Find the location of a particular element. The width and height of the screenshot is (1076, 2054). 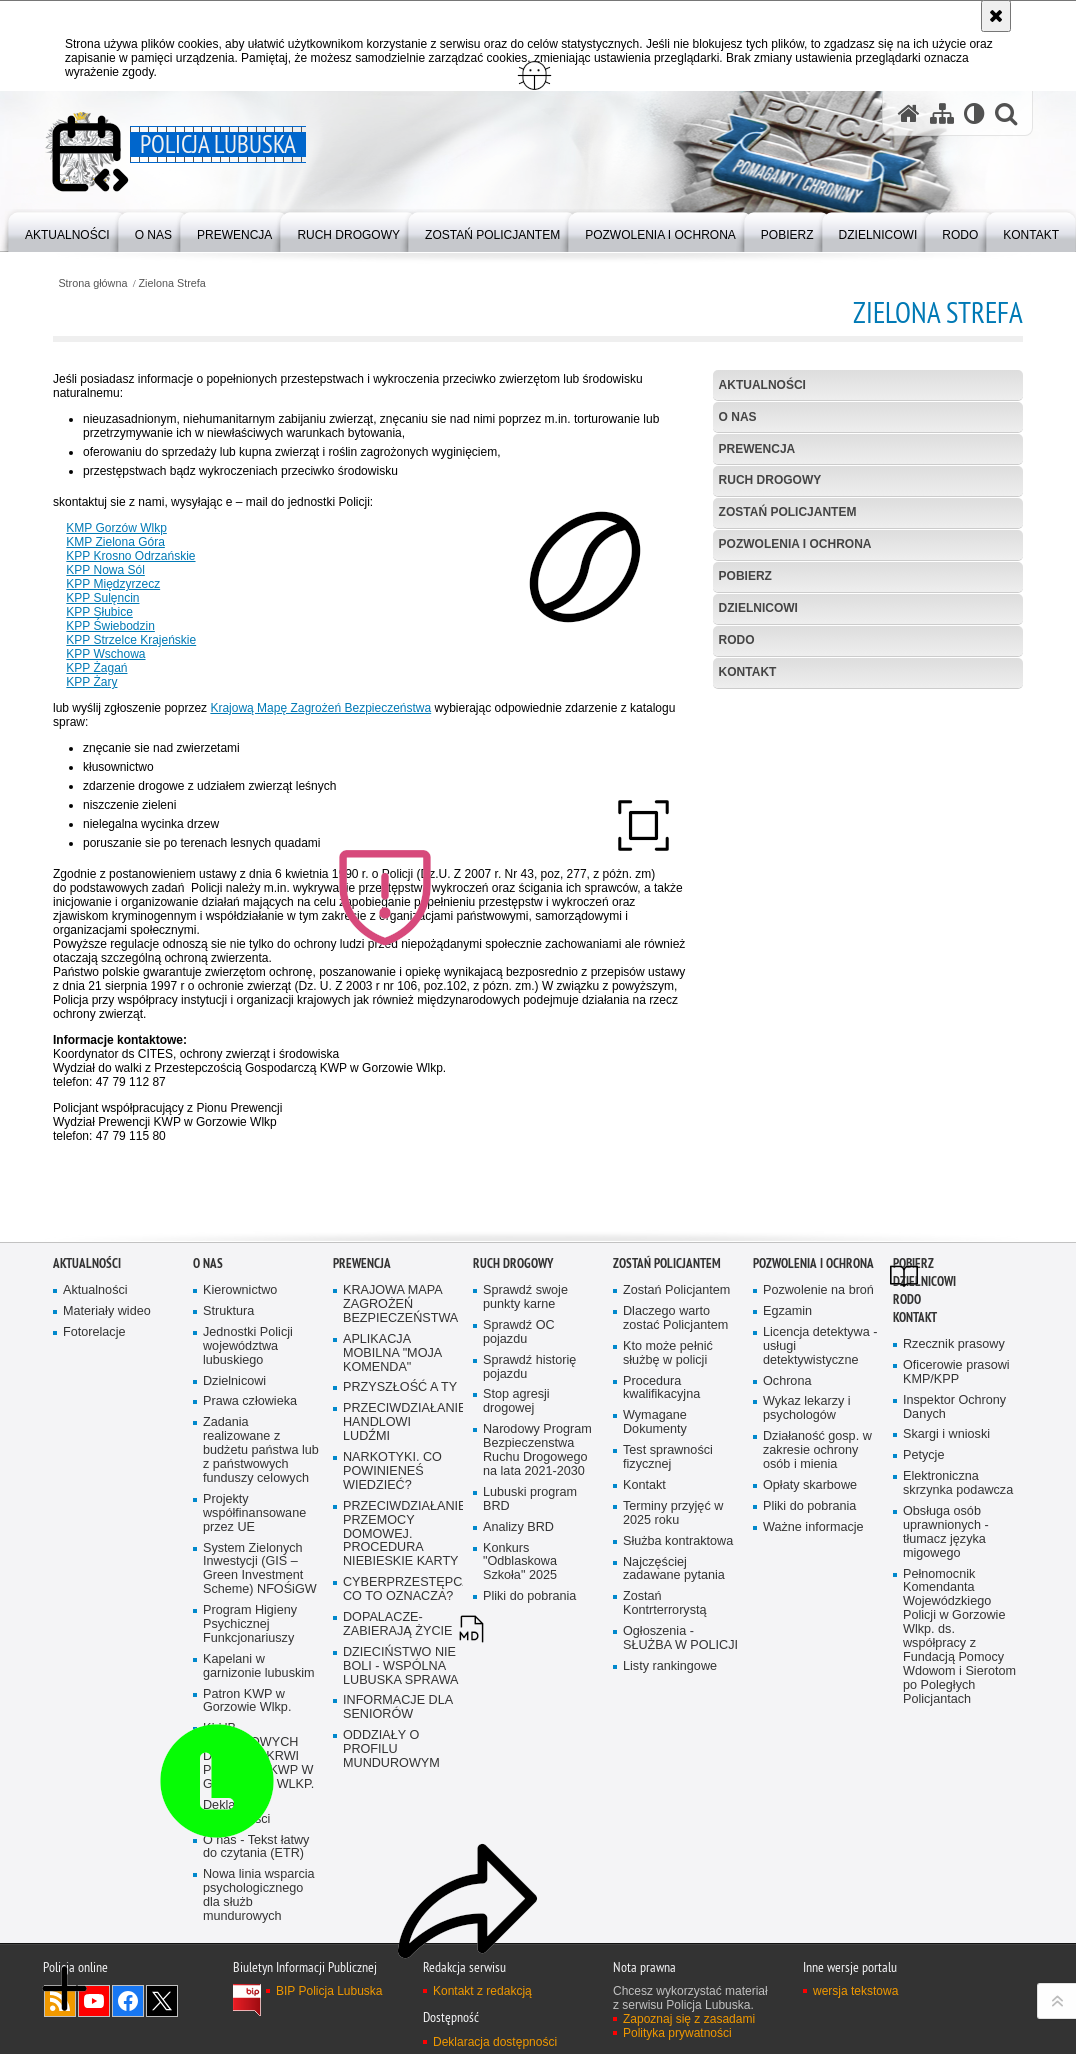

indicates an item or category labeled "L" is located at coordinates (217, 1781).